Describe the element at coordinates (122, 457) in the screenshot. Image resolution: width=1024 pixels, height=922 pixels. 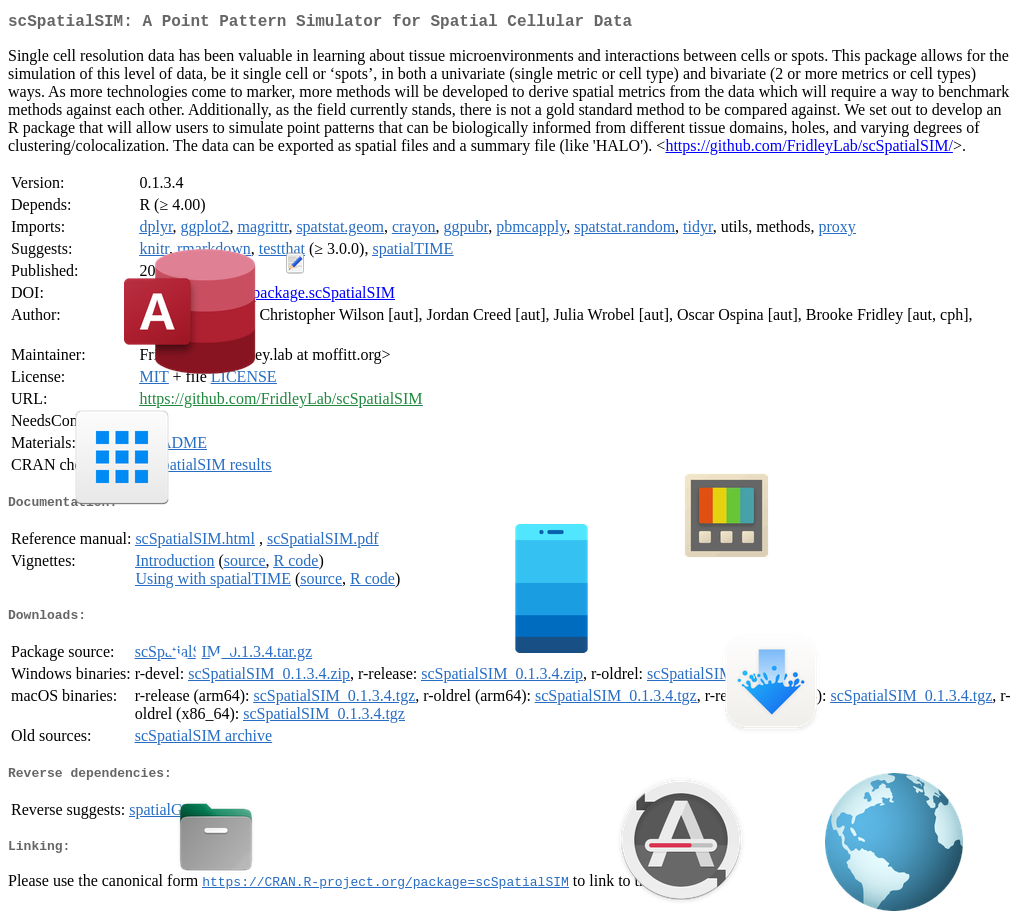
I see `view items in grid layout` at that location.